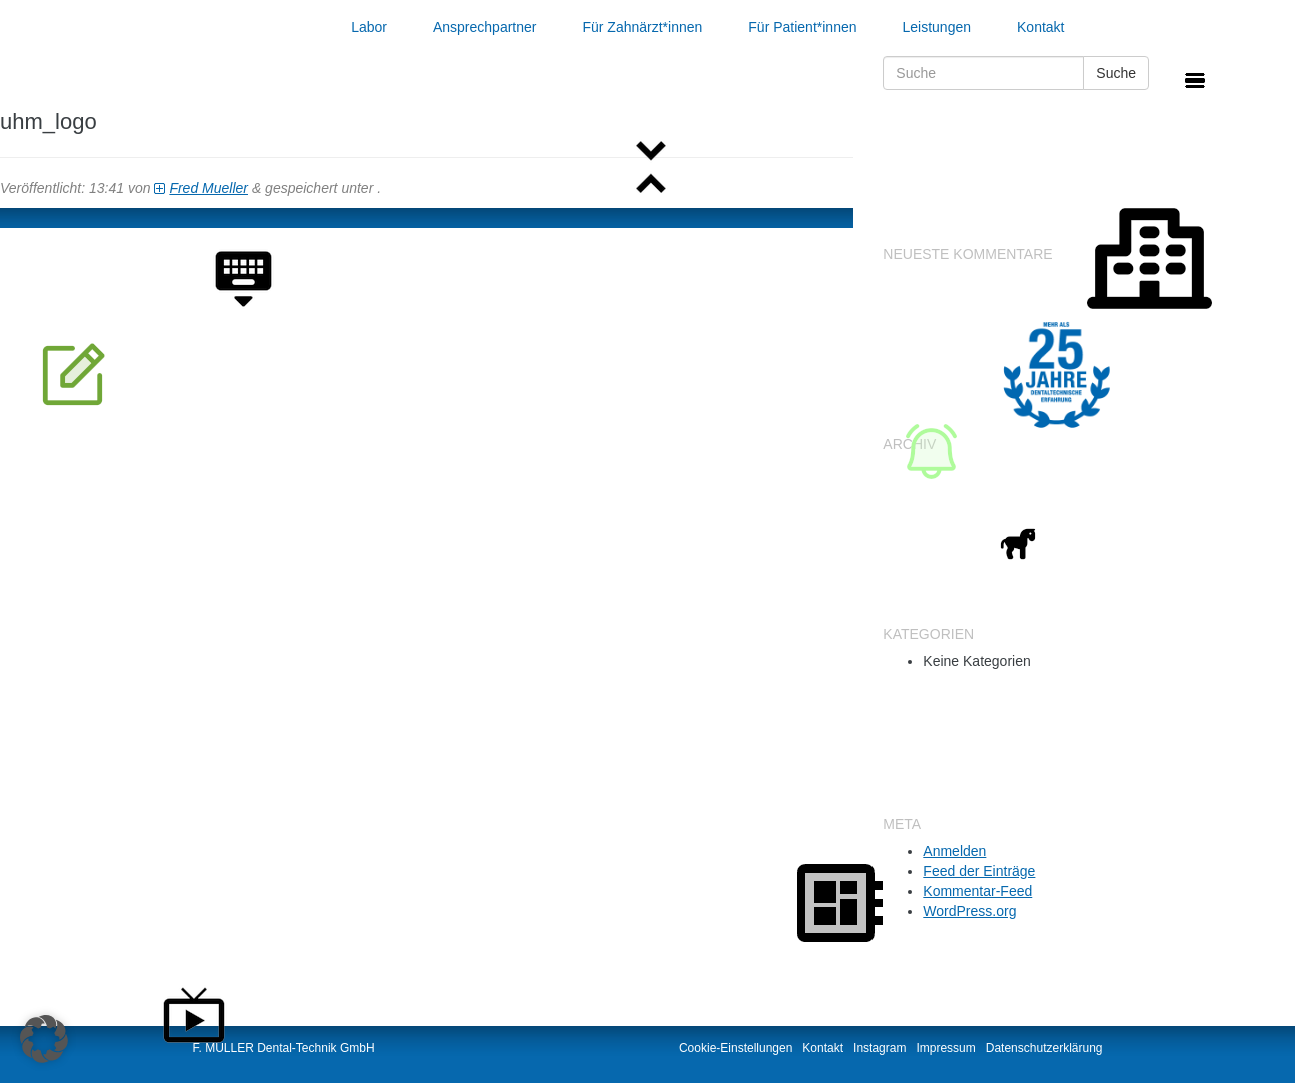 The width and height of the screenshot is (1295, 1083). Describe the element at coordinates (1149, 258) in the screenshot. I see `view apartment or residential building details` at that location.